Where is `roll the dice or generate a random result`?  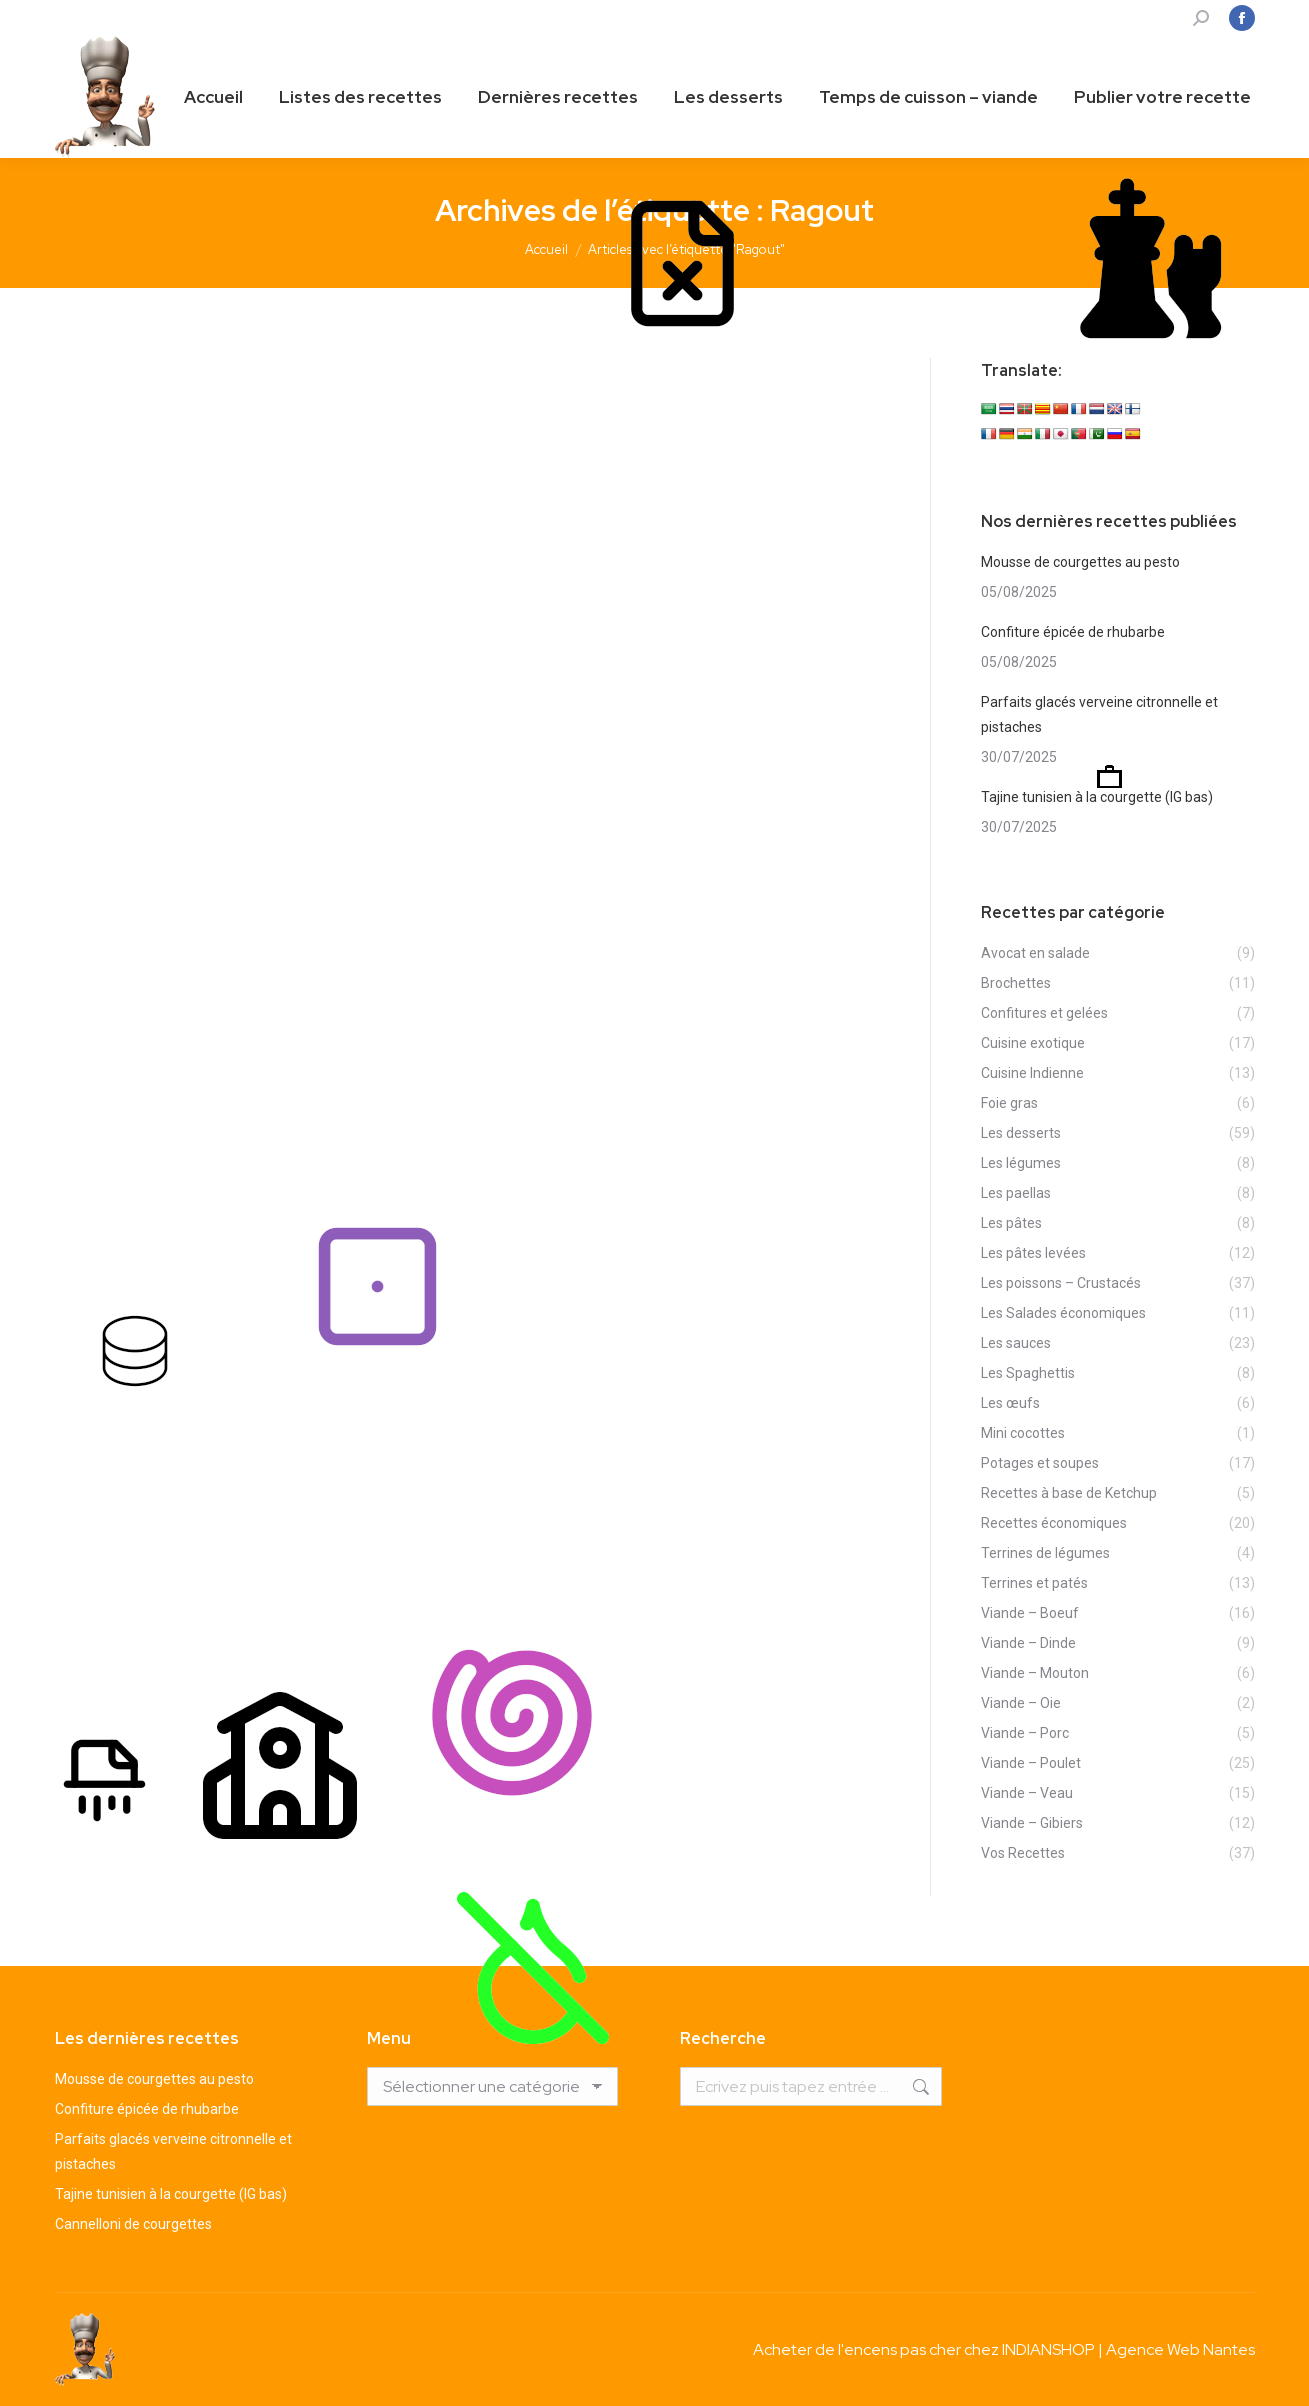
roll the dice or generate a random result is located at coordinates (377, 1286).